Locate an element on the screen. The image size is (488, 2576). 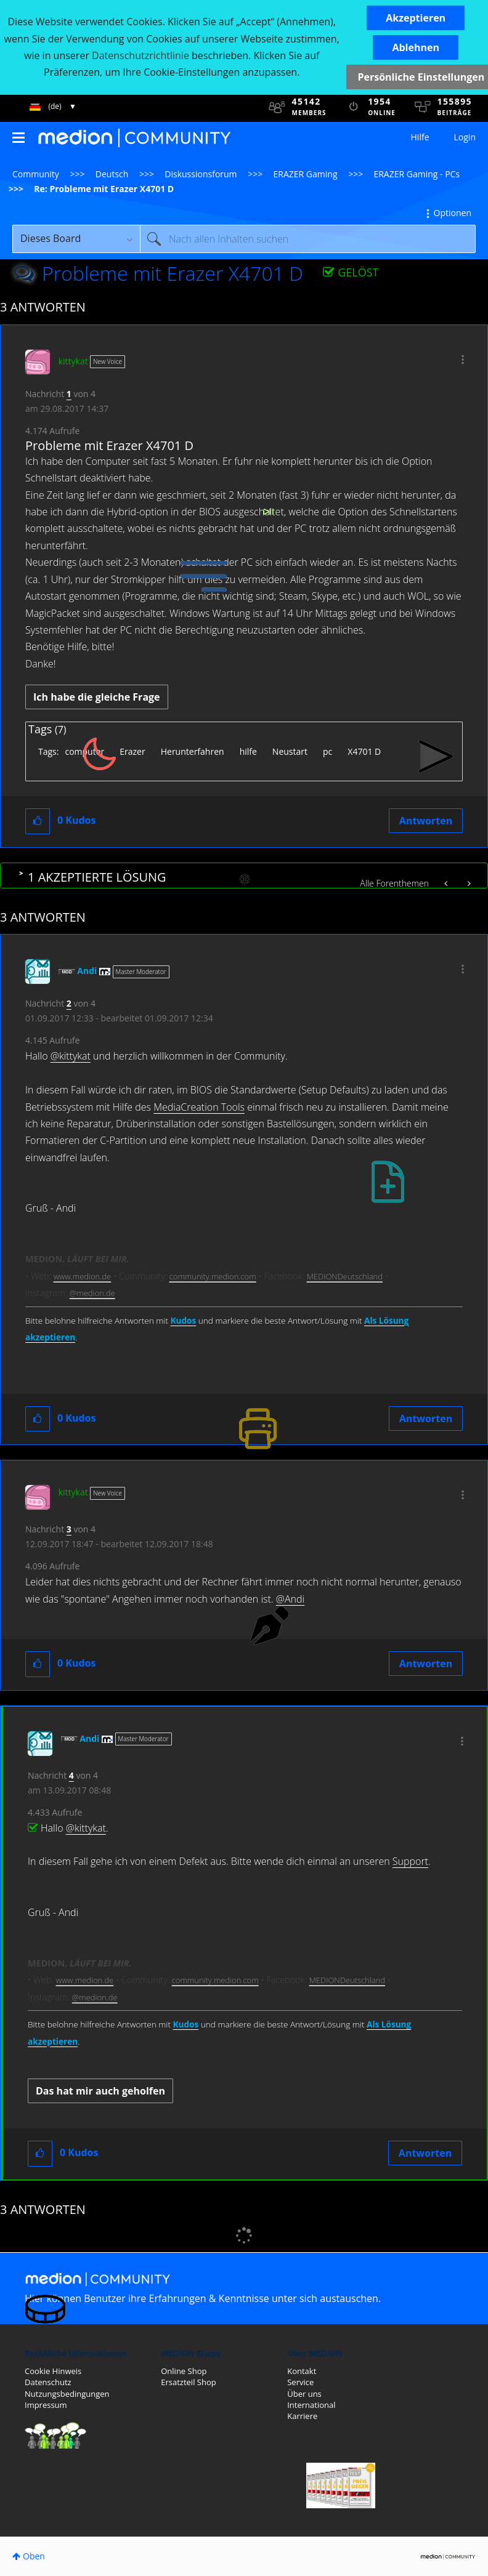
print the current document is located at coordinates (258, 1428).